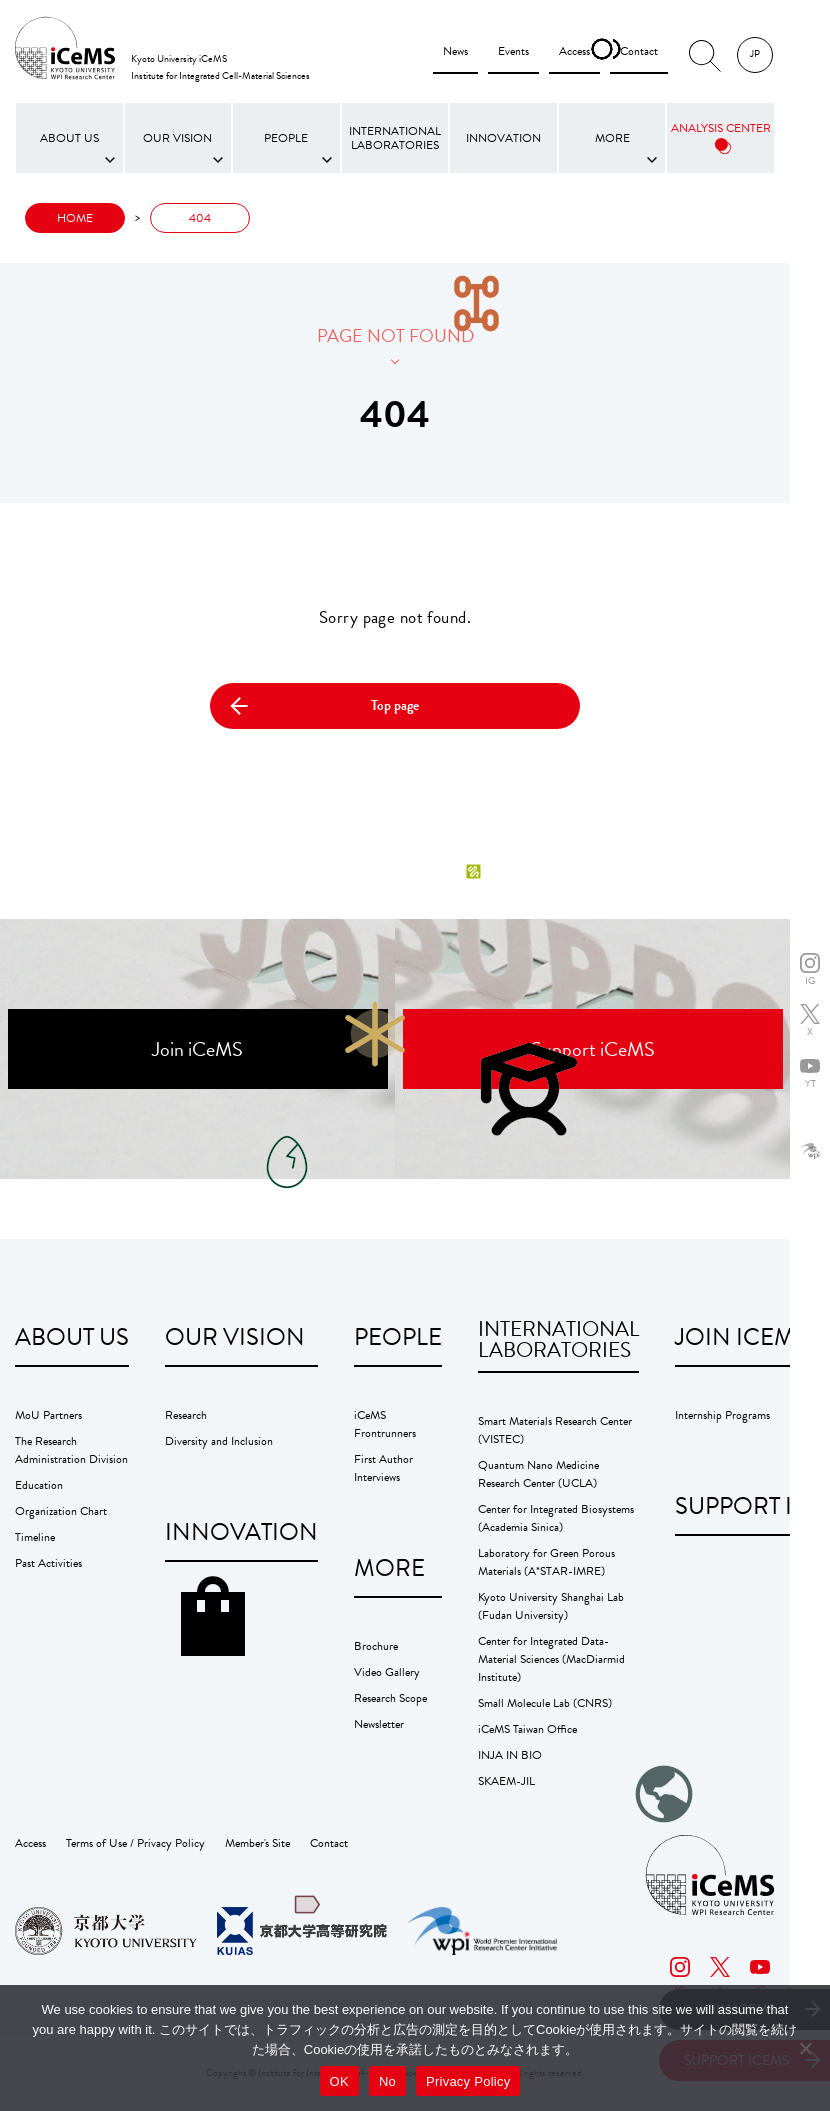  Describe the element at coordinates (606, 49) in the screenshot. I see `indicates active recording or live streaming status` at that location.